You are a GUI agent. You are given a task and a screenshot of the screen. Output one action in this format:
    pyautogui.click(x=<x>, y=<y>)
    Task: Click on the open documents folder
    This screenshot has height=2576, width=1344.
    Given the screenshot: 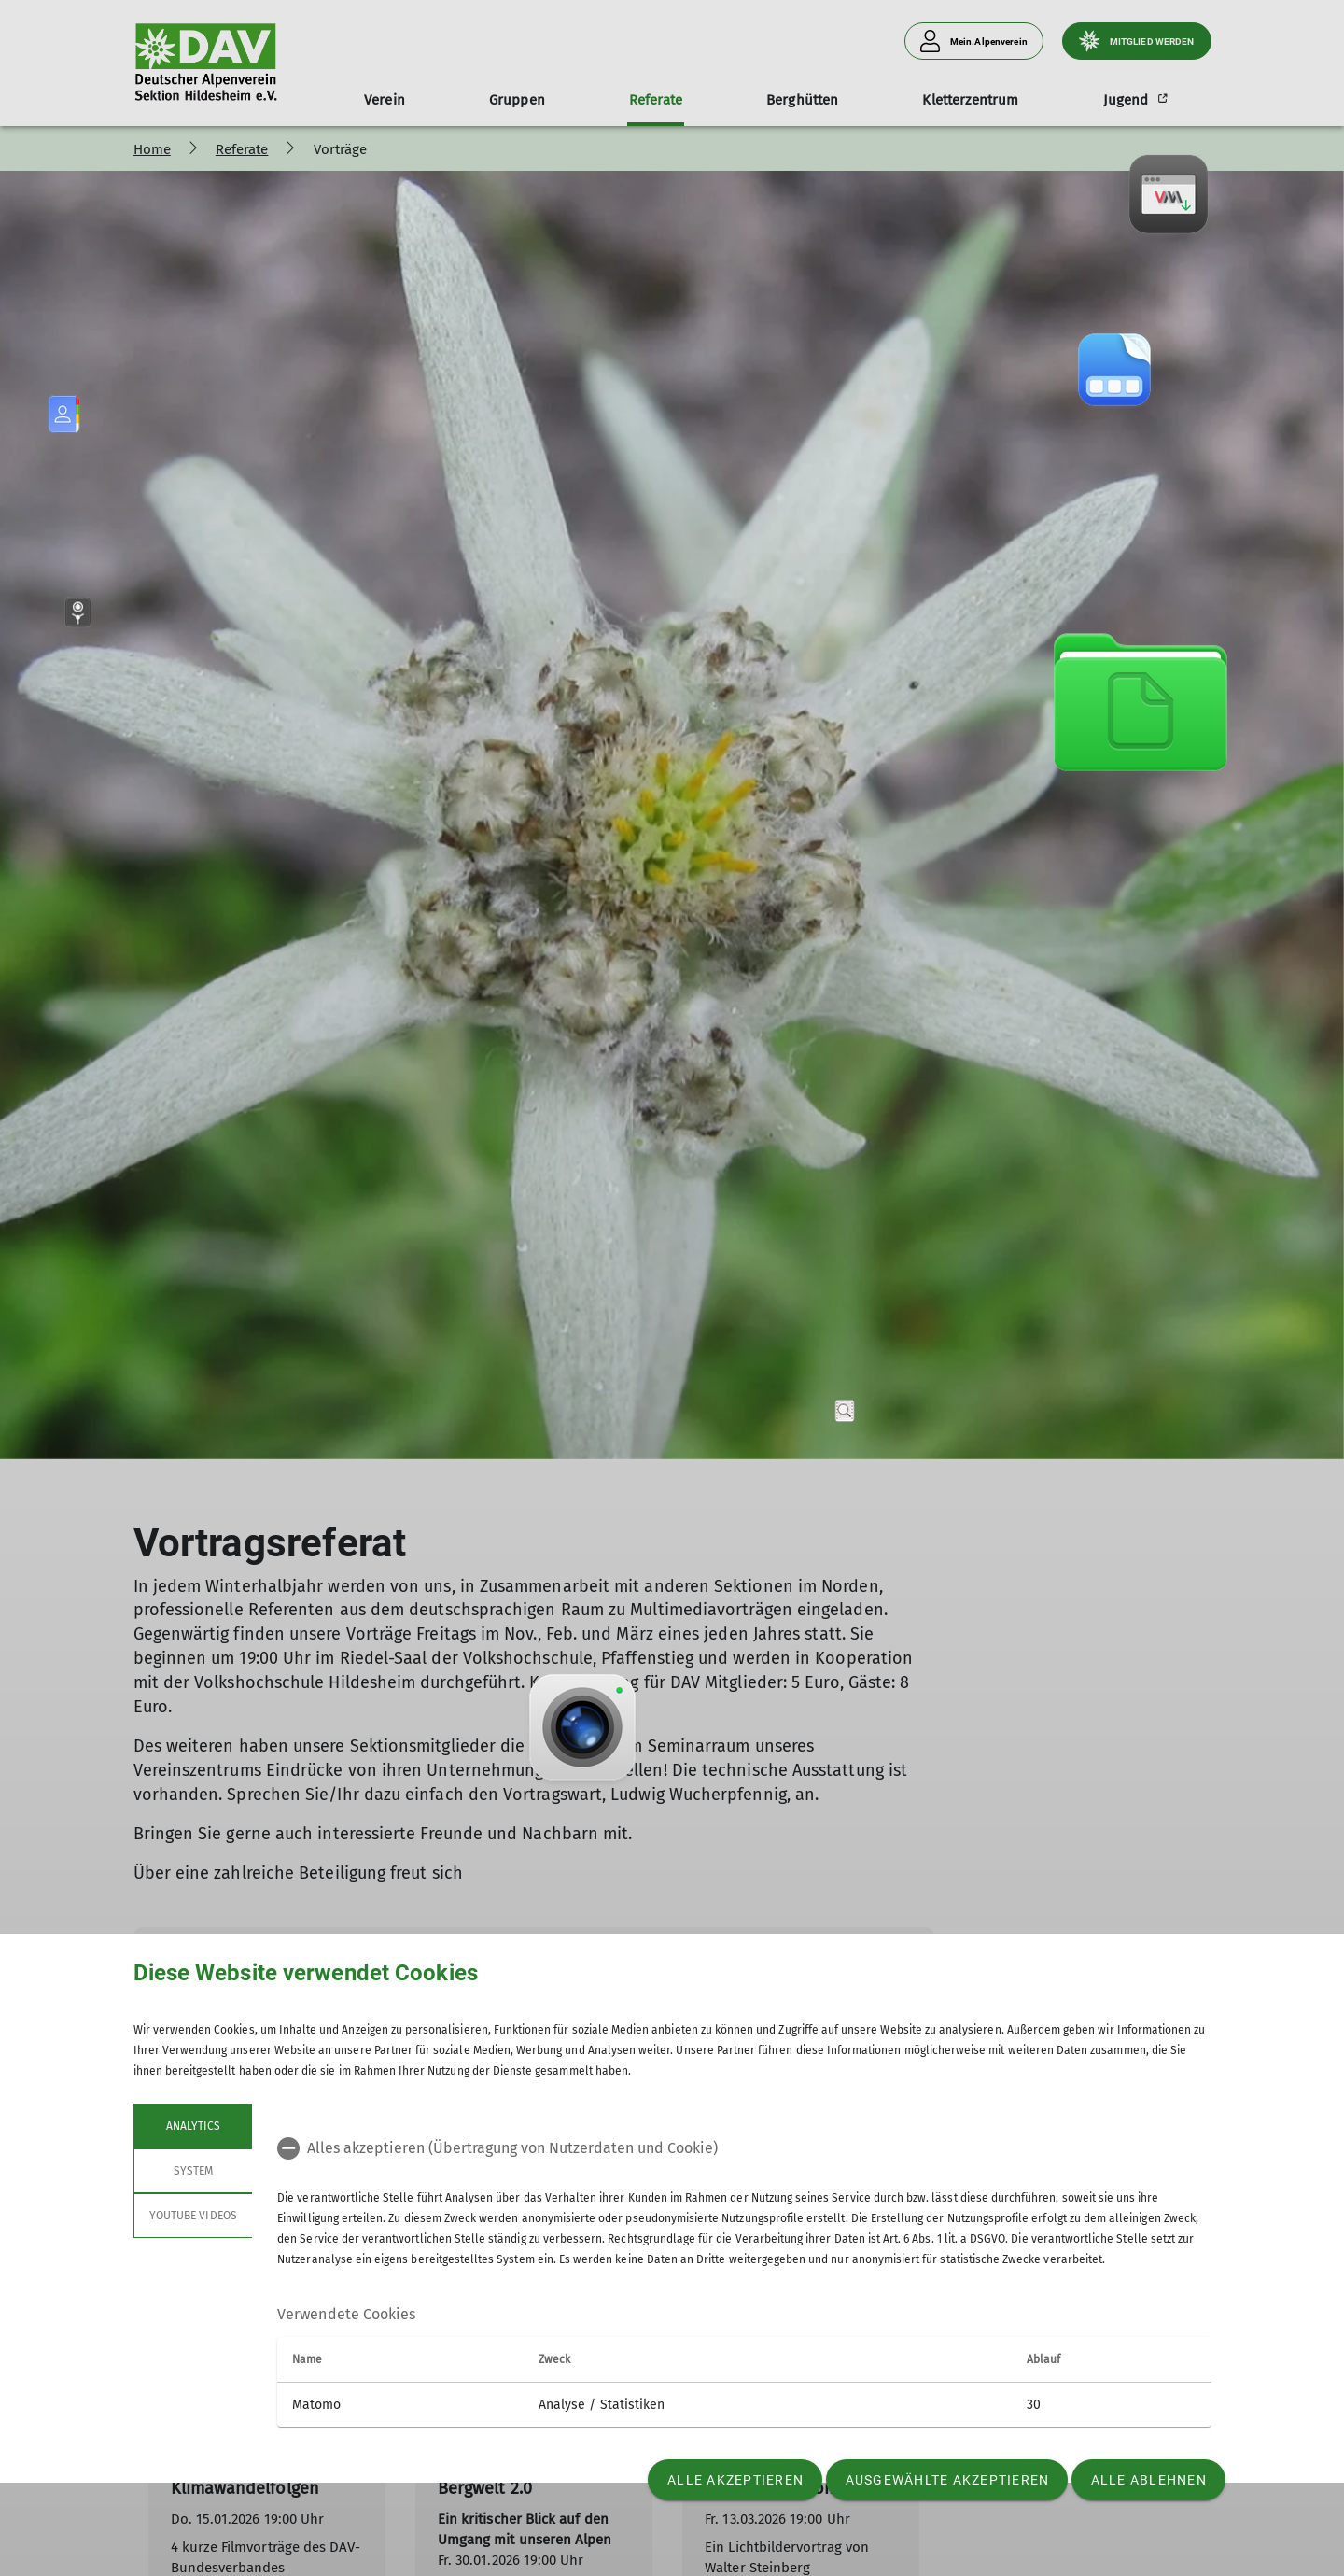 What is the action you would take?
    pyautogui.click(x=1141, y=702)
    